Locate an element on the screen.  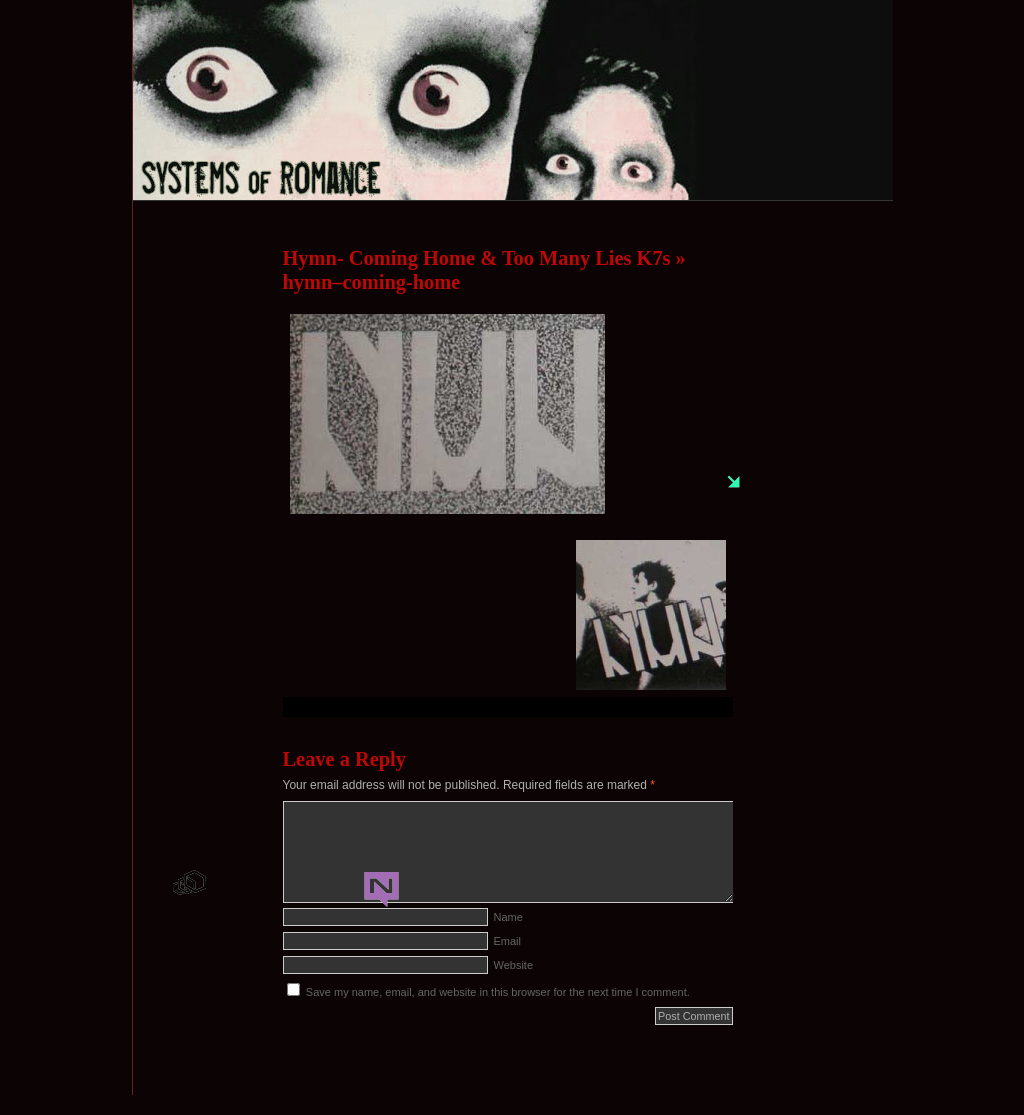
NATS.io messaging system logo is located at coordinates (381, 889).